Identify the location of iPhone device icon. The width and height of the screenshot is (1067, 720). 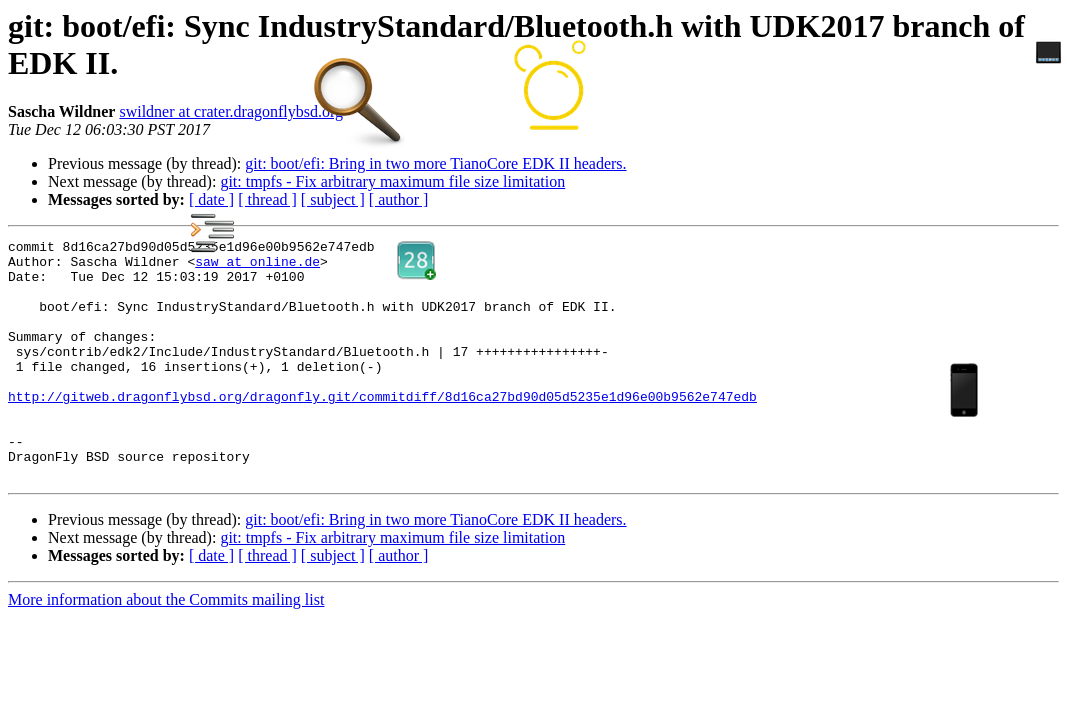
(964, 390).